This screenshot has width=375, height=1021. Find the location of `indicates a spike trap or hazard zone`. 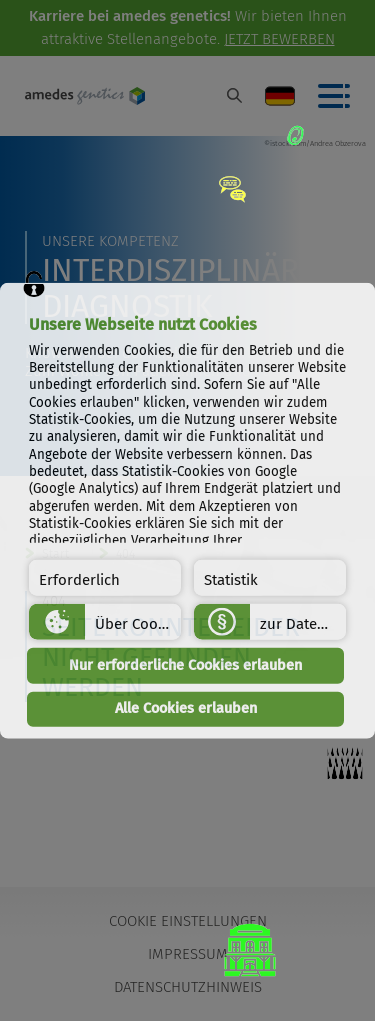

indicates a spike trap or hazard zone is located at coordinates (345, 762).